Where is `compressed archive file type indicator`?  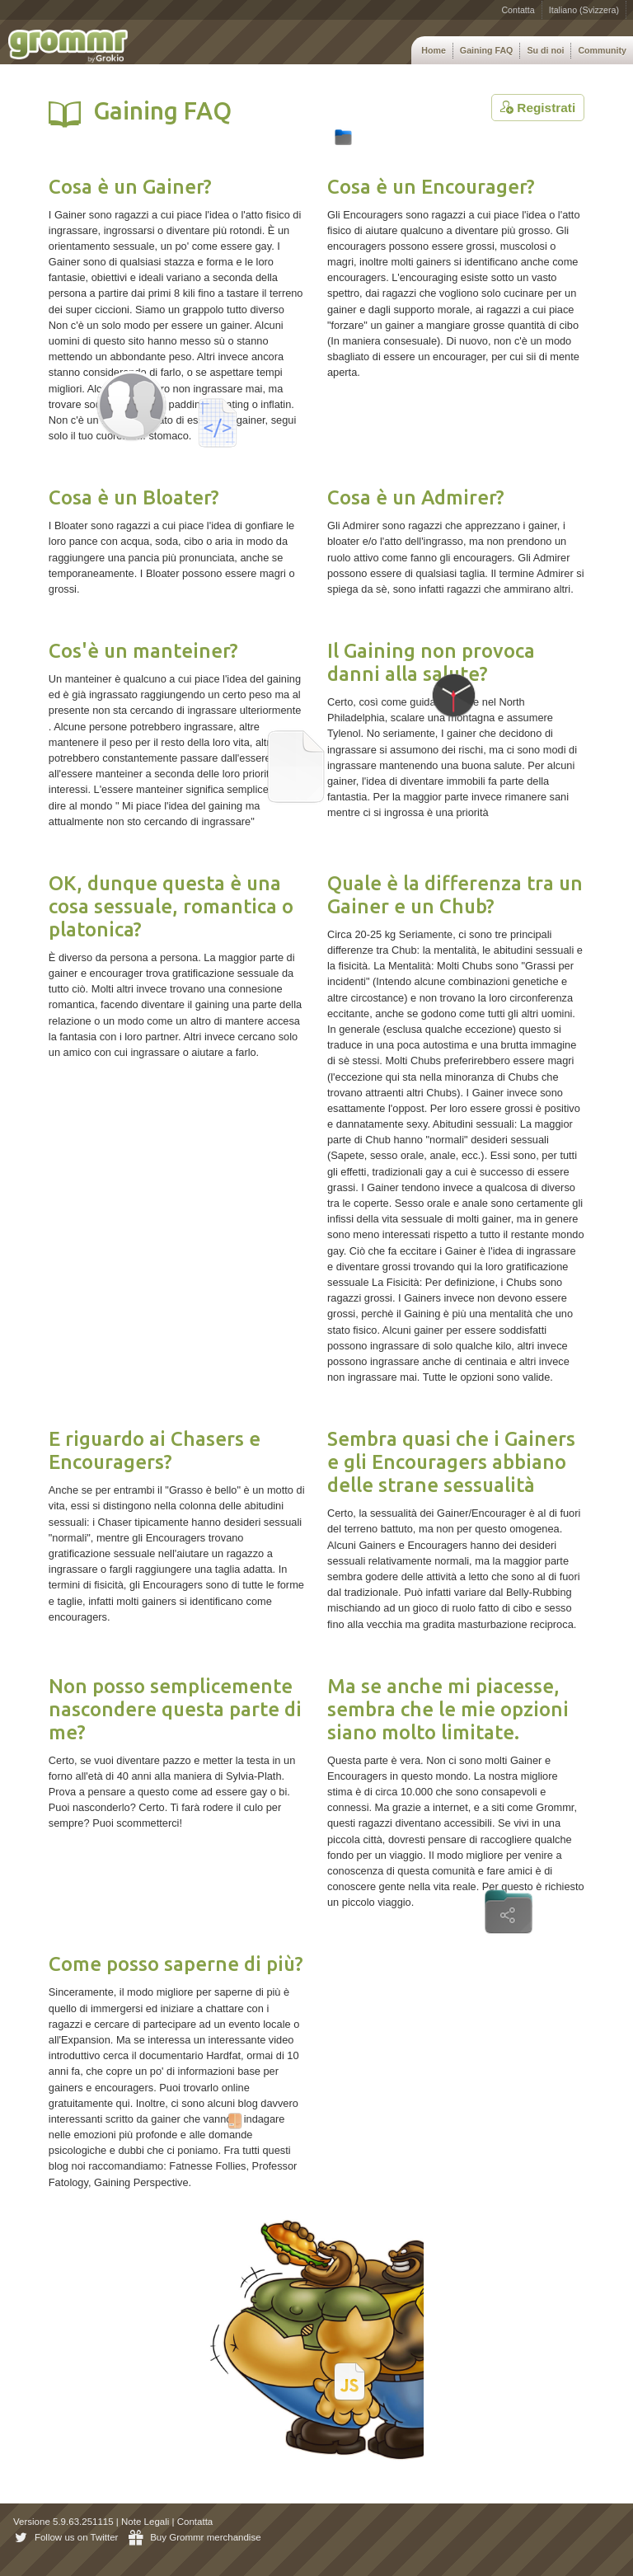
compressed archive file type indicator is located at coordinates (235, 2121).